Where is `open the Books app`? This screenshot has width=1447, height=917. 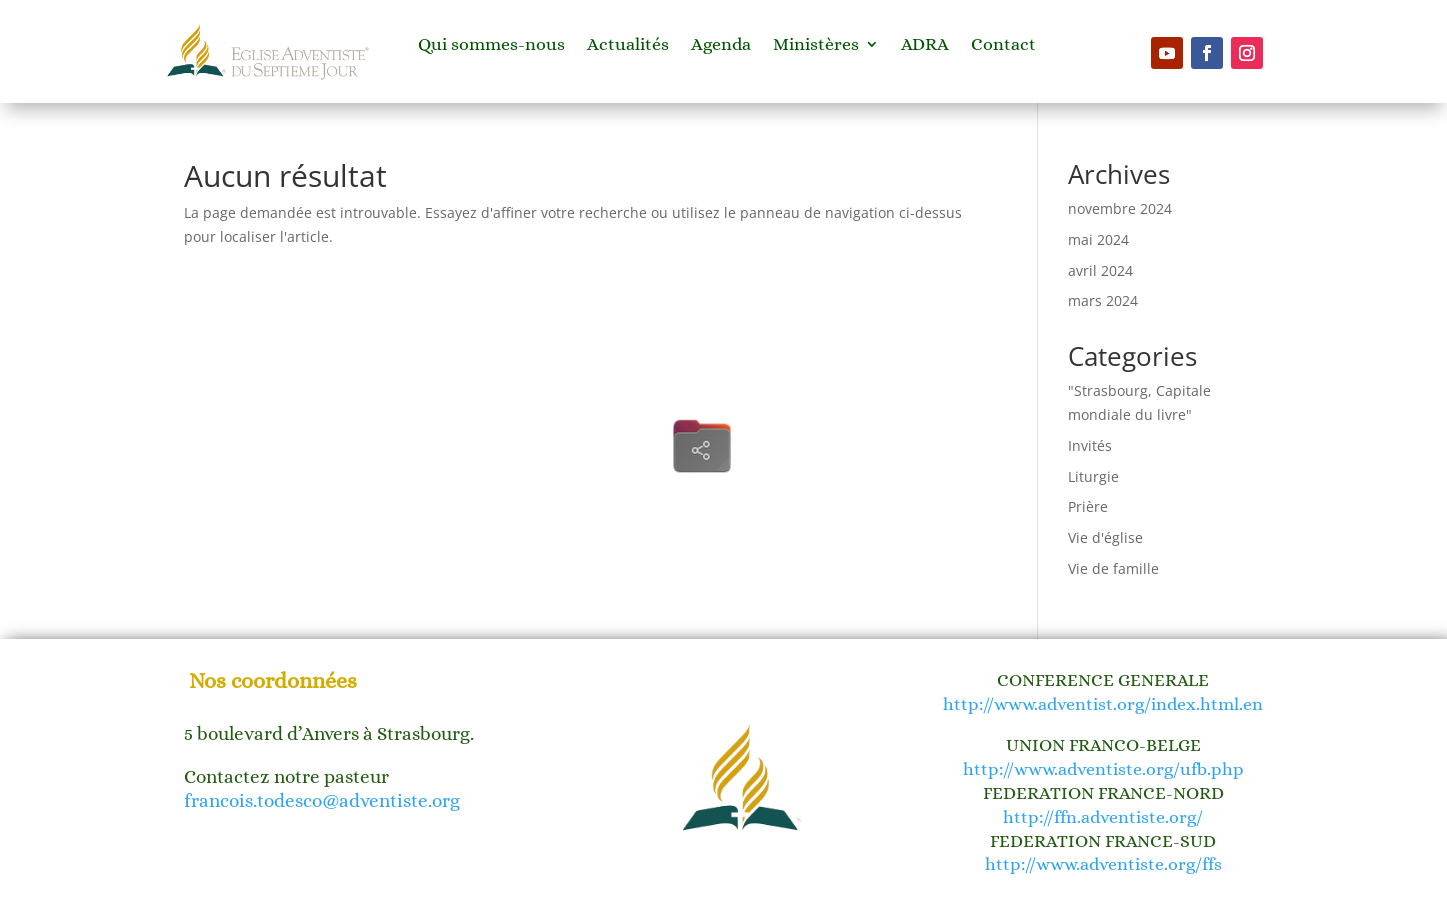
open the Books app is located at coordinates (64, 780).